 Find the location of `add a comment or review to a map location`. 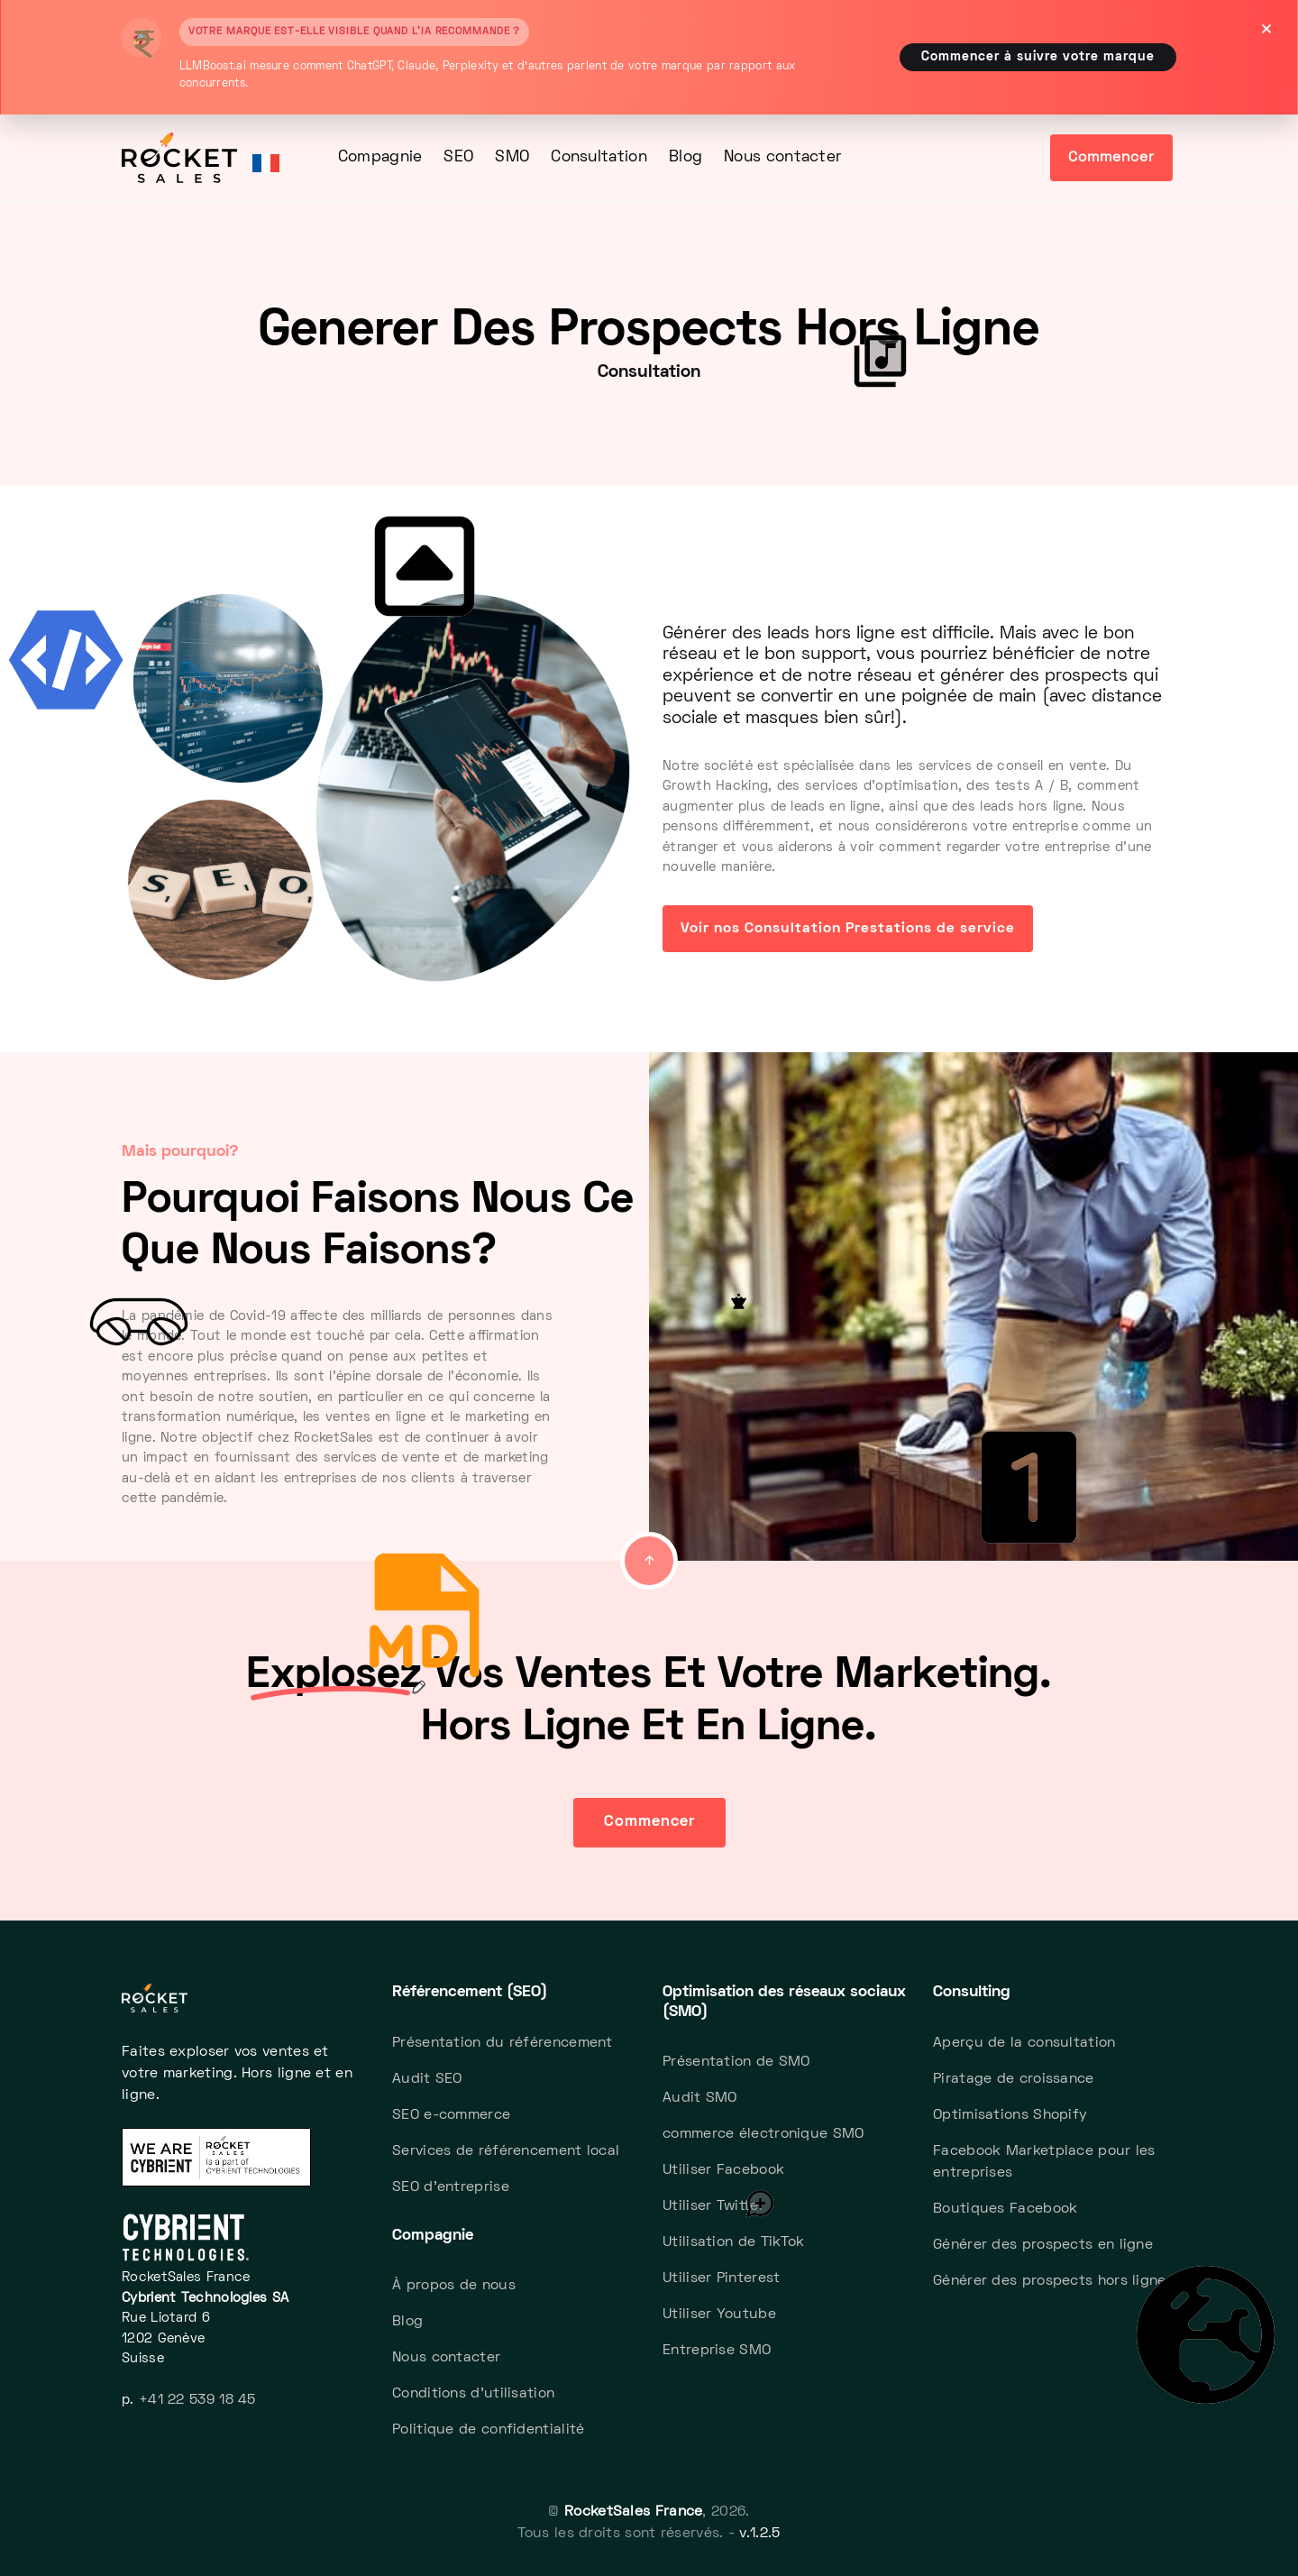

add a comment or review to a map location is located at coordinates (760, 2203).